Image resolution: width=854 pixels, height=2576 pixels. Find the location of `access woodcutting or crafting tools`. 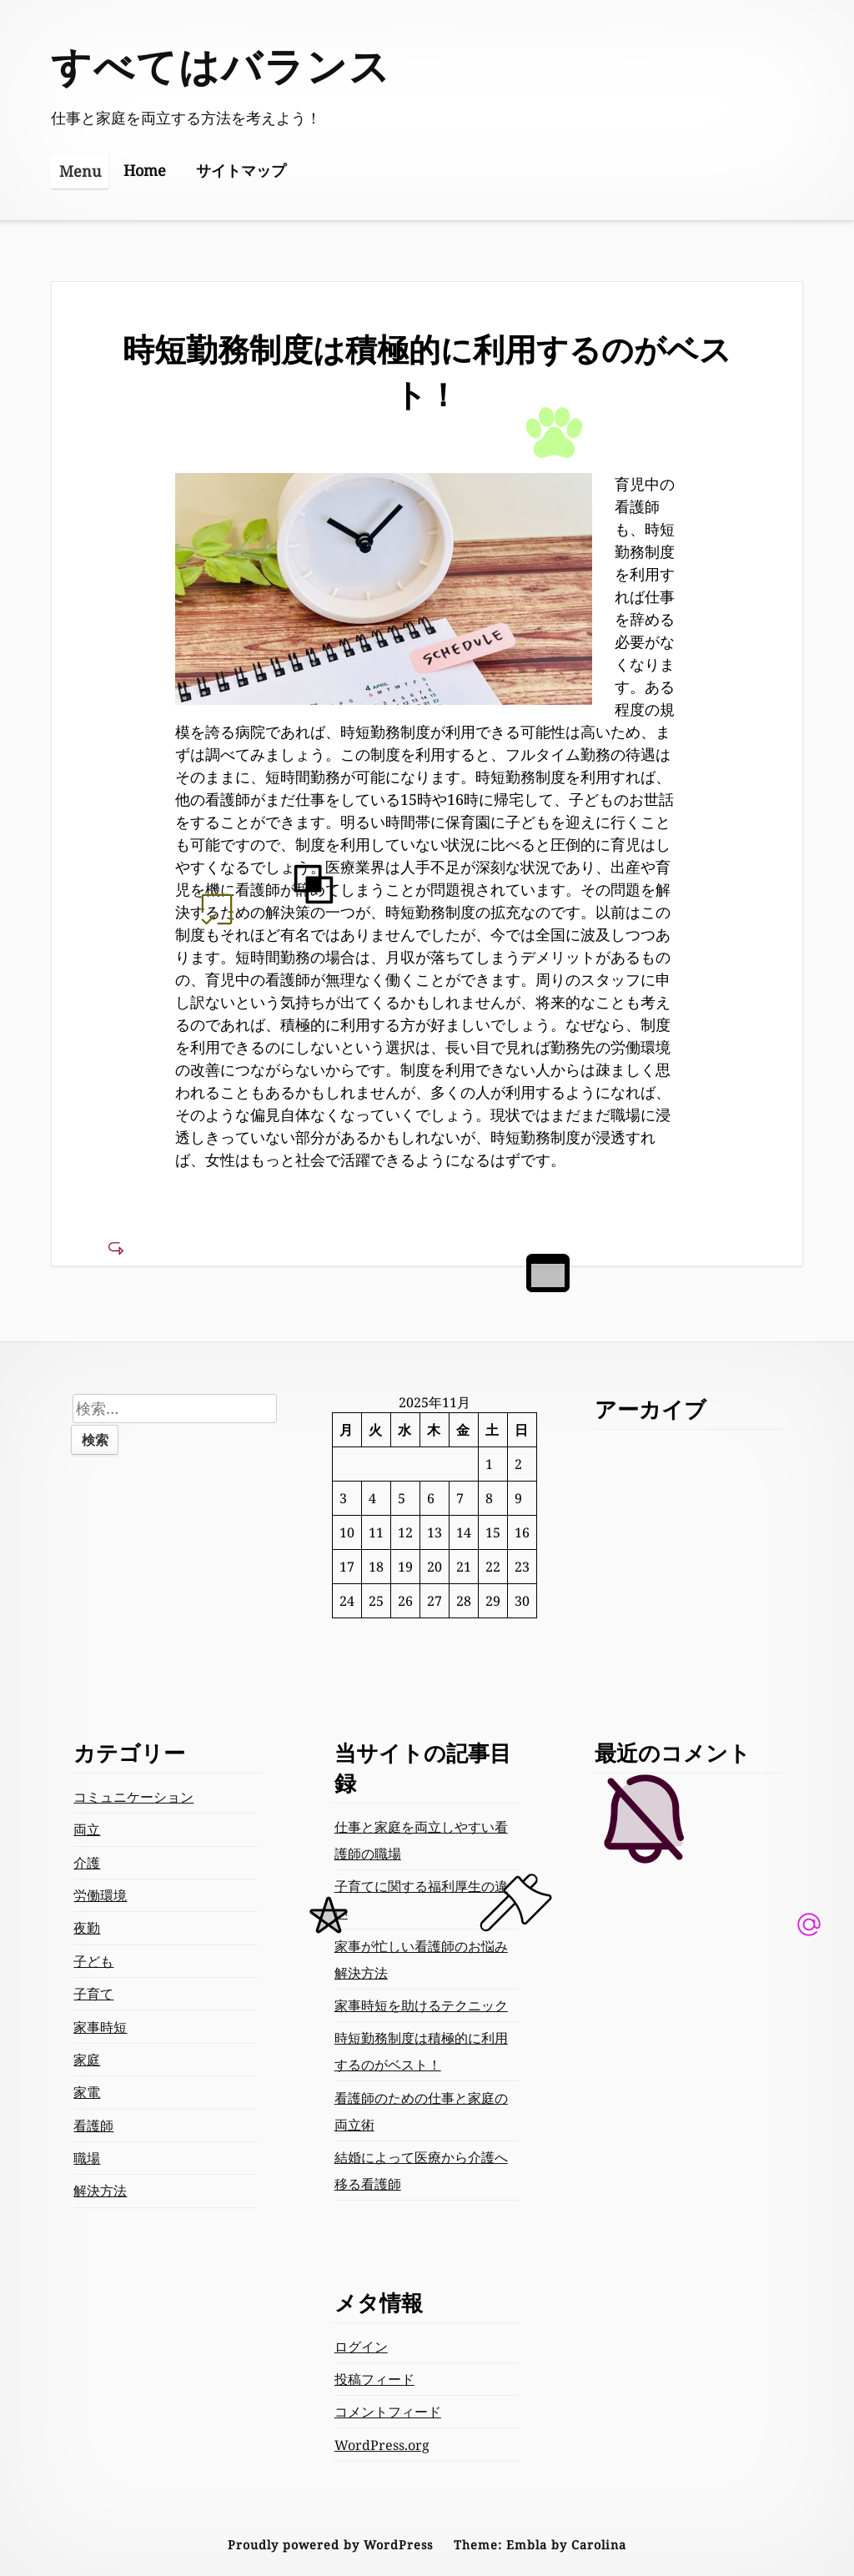

access woodcutting or crafting tools is located at coordinates (515, 1904).